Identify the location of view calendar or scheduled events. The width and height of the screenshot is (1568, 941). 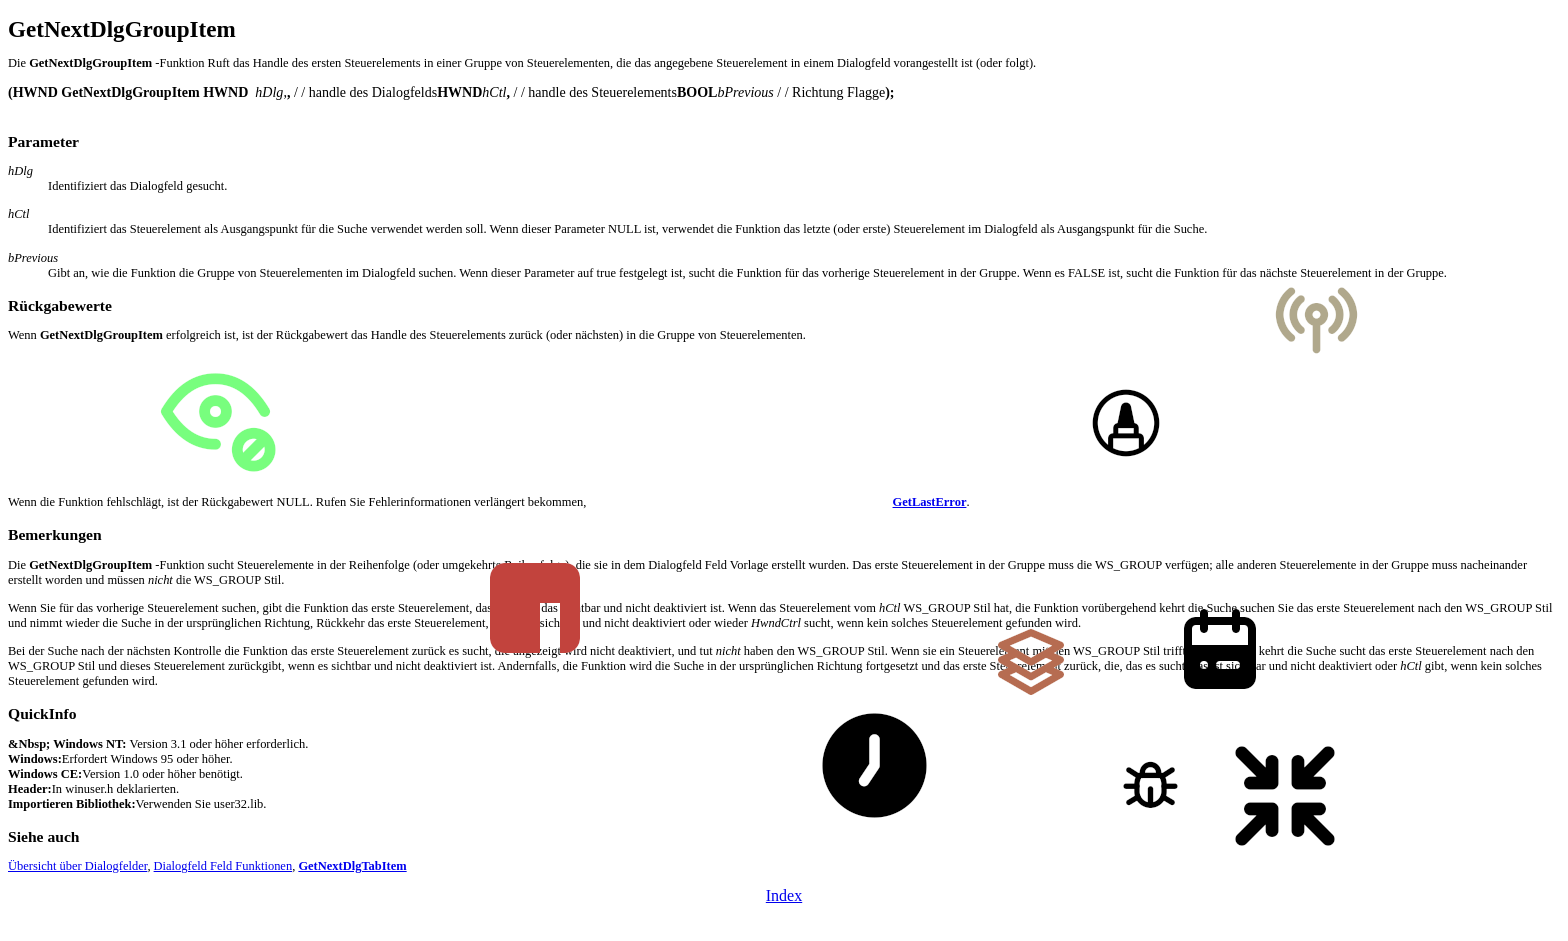
(1220, 649).